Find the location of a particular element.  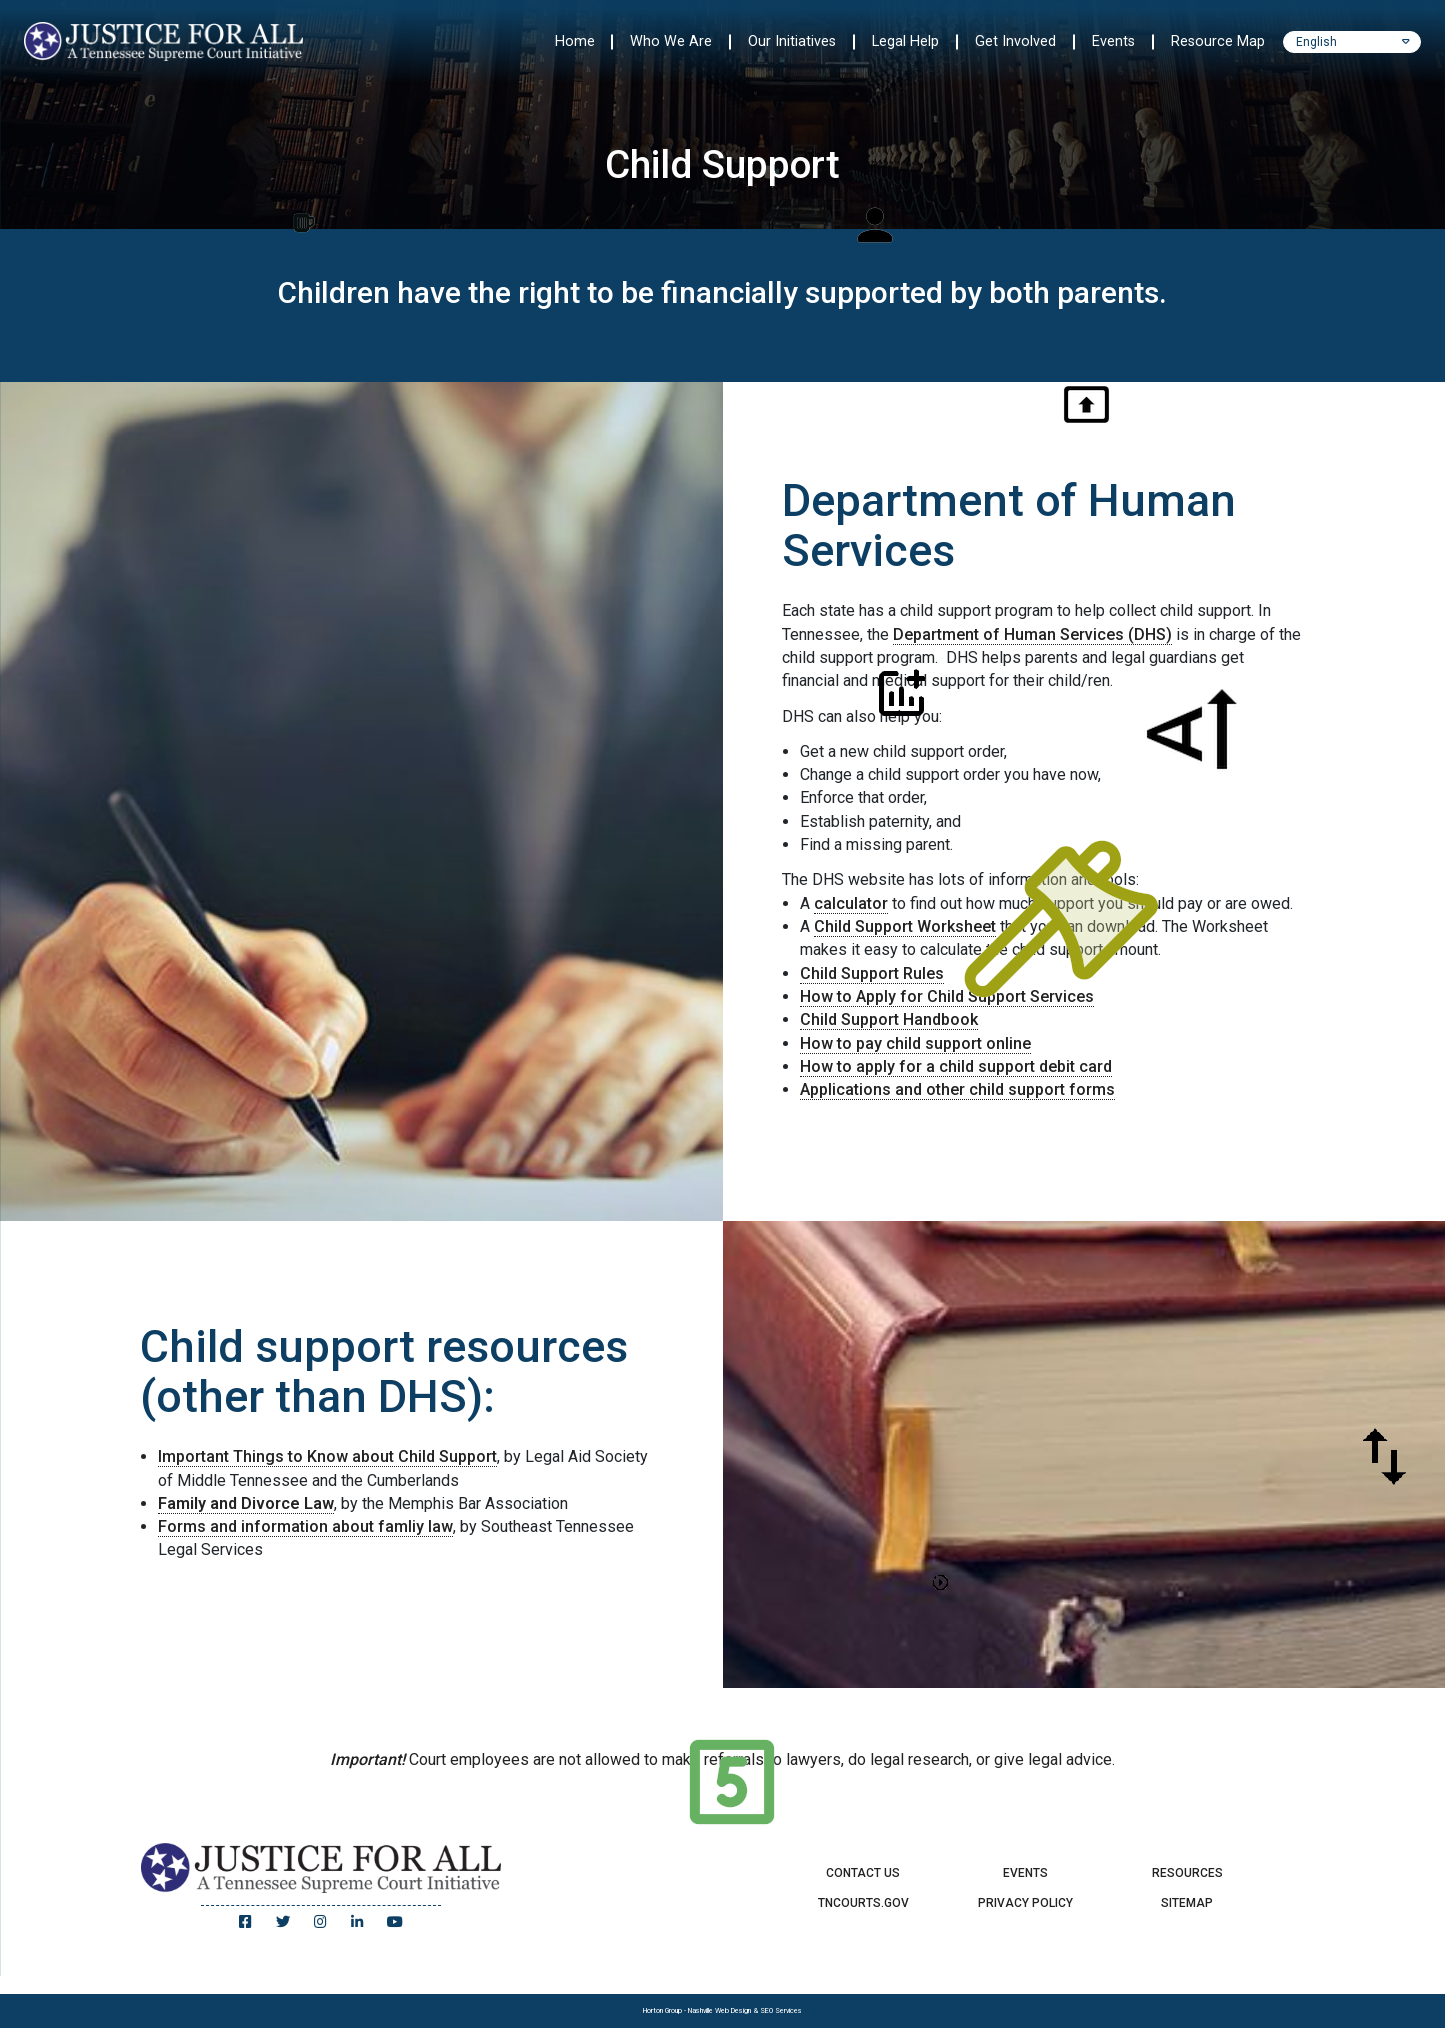

view nearby bars or breweries is located at coordinates (303, 223).